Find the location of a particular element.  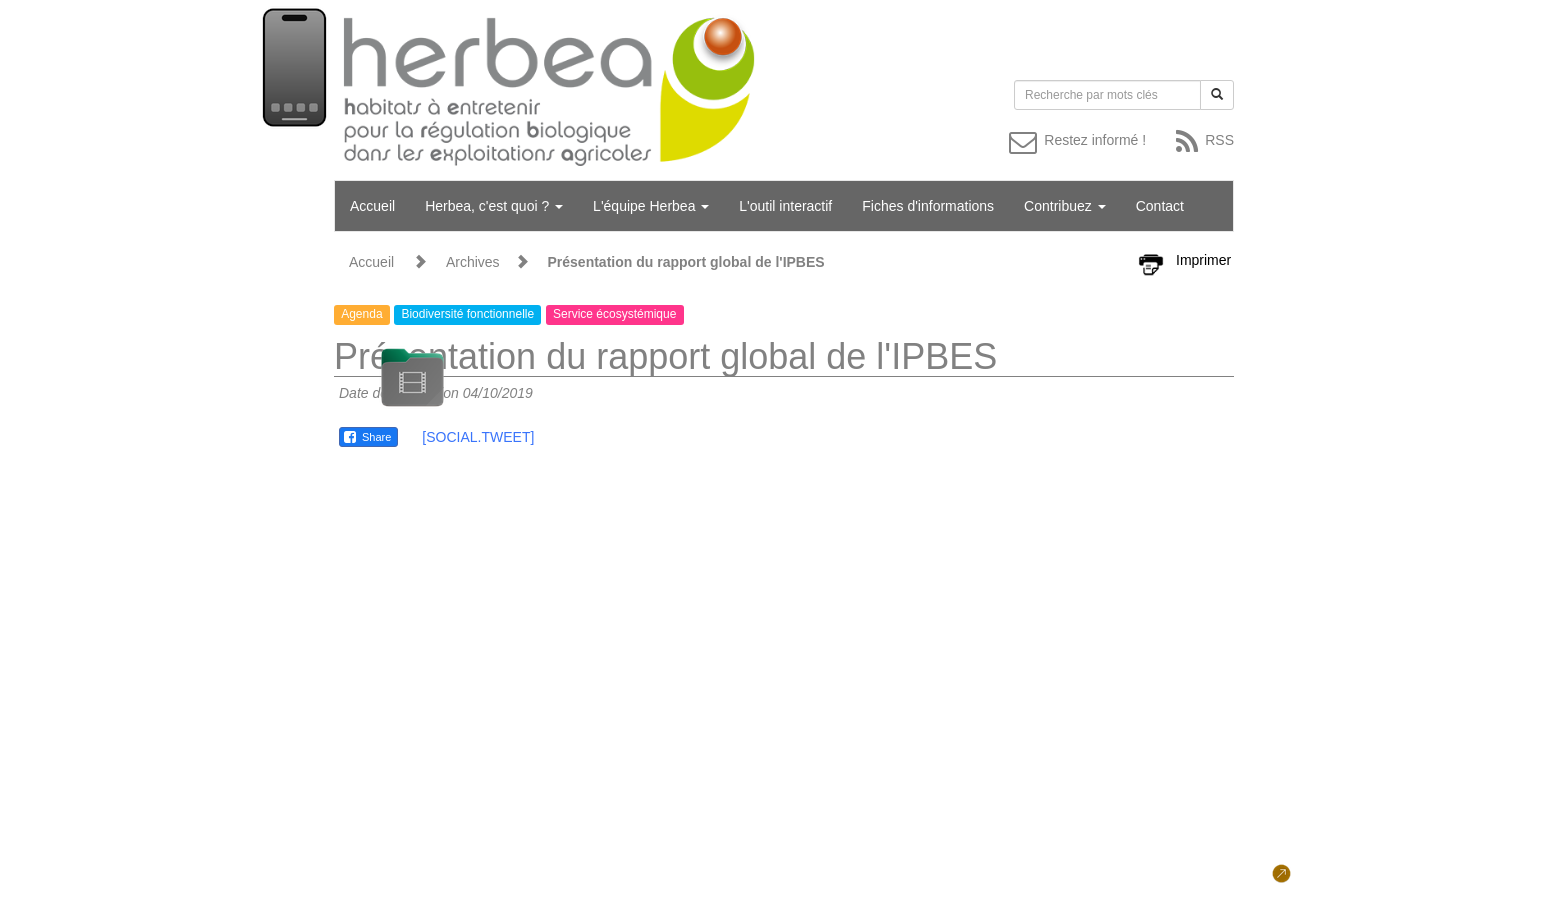

indicates a symbolic link or shortcut to another file is located at coordinates (1281, 873).